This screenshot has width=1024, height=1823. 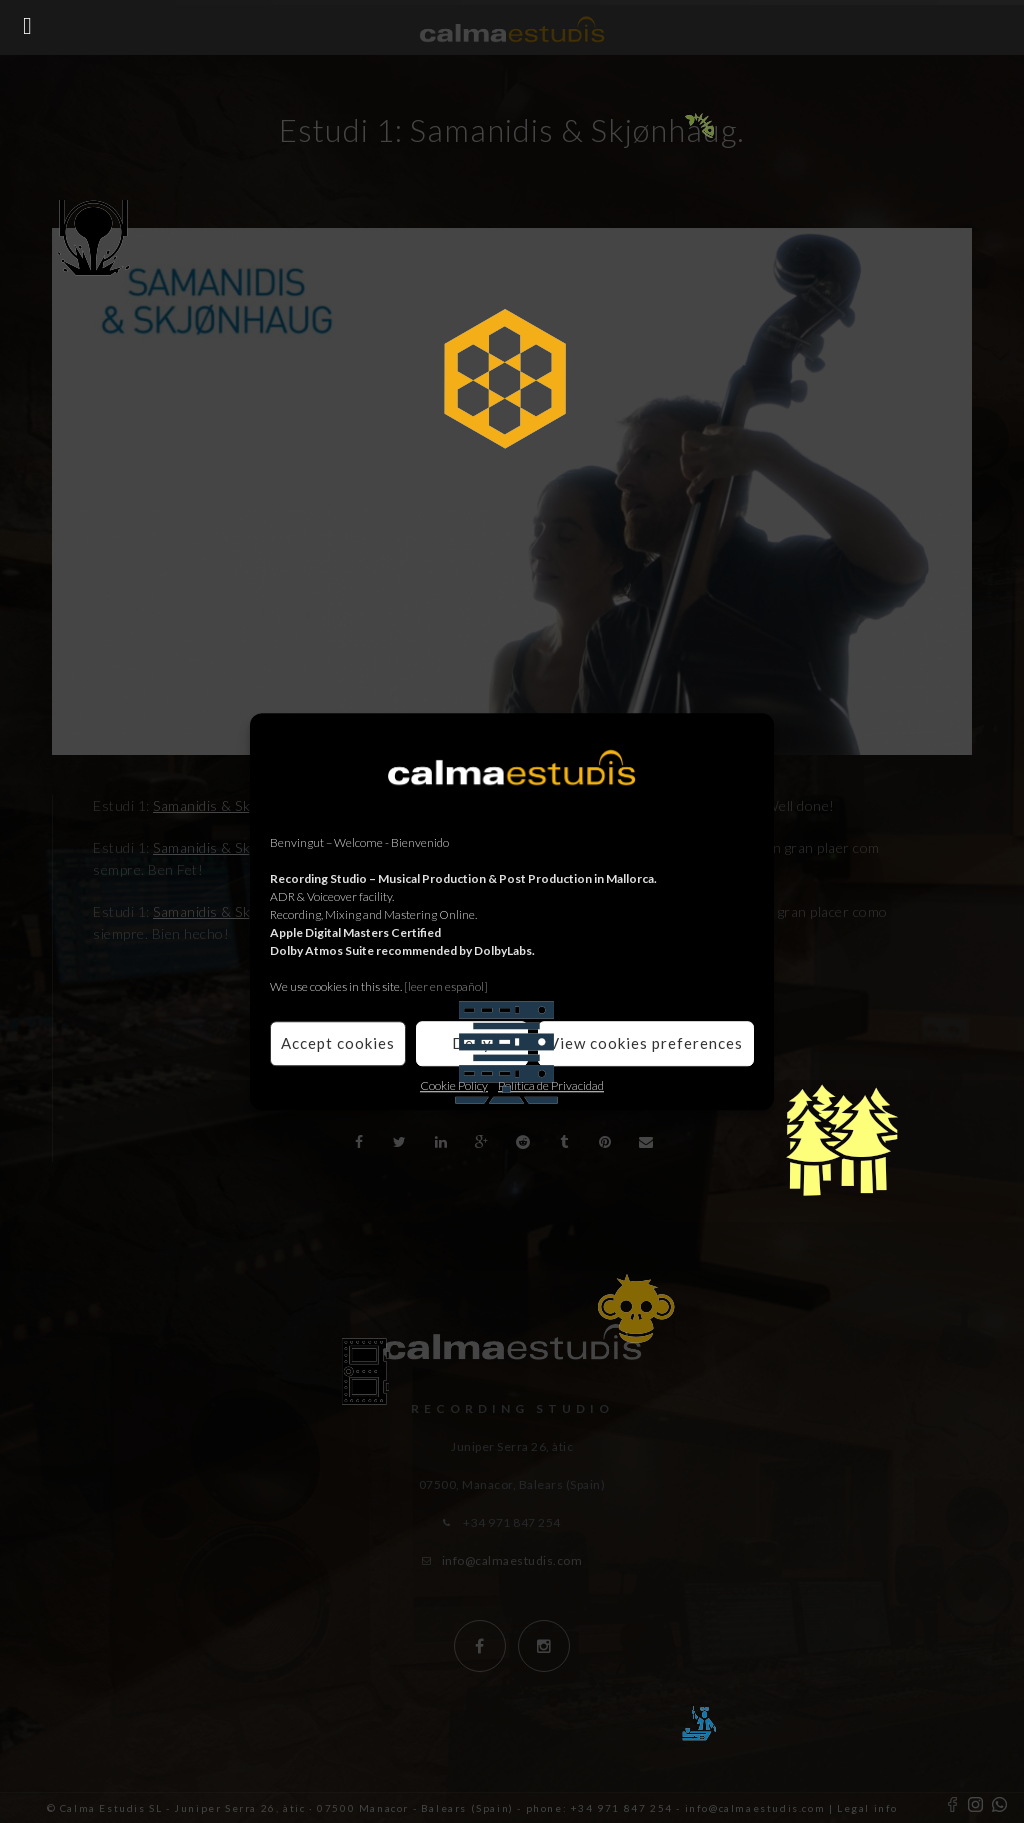 What do you see at coordinates (842, 1140) in the screenshot?
I see `explore forest or woodland area in game` at bounding box center [842, 1140].